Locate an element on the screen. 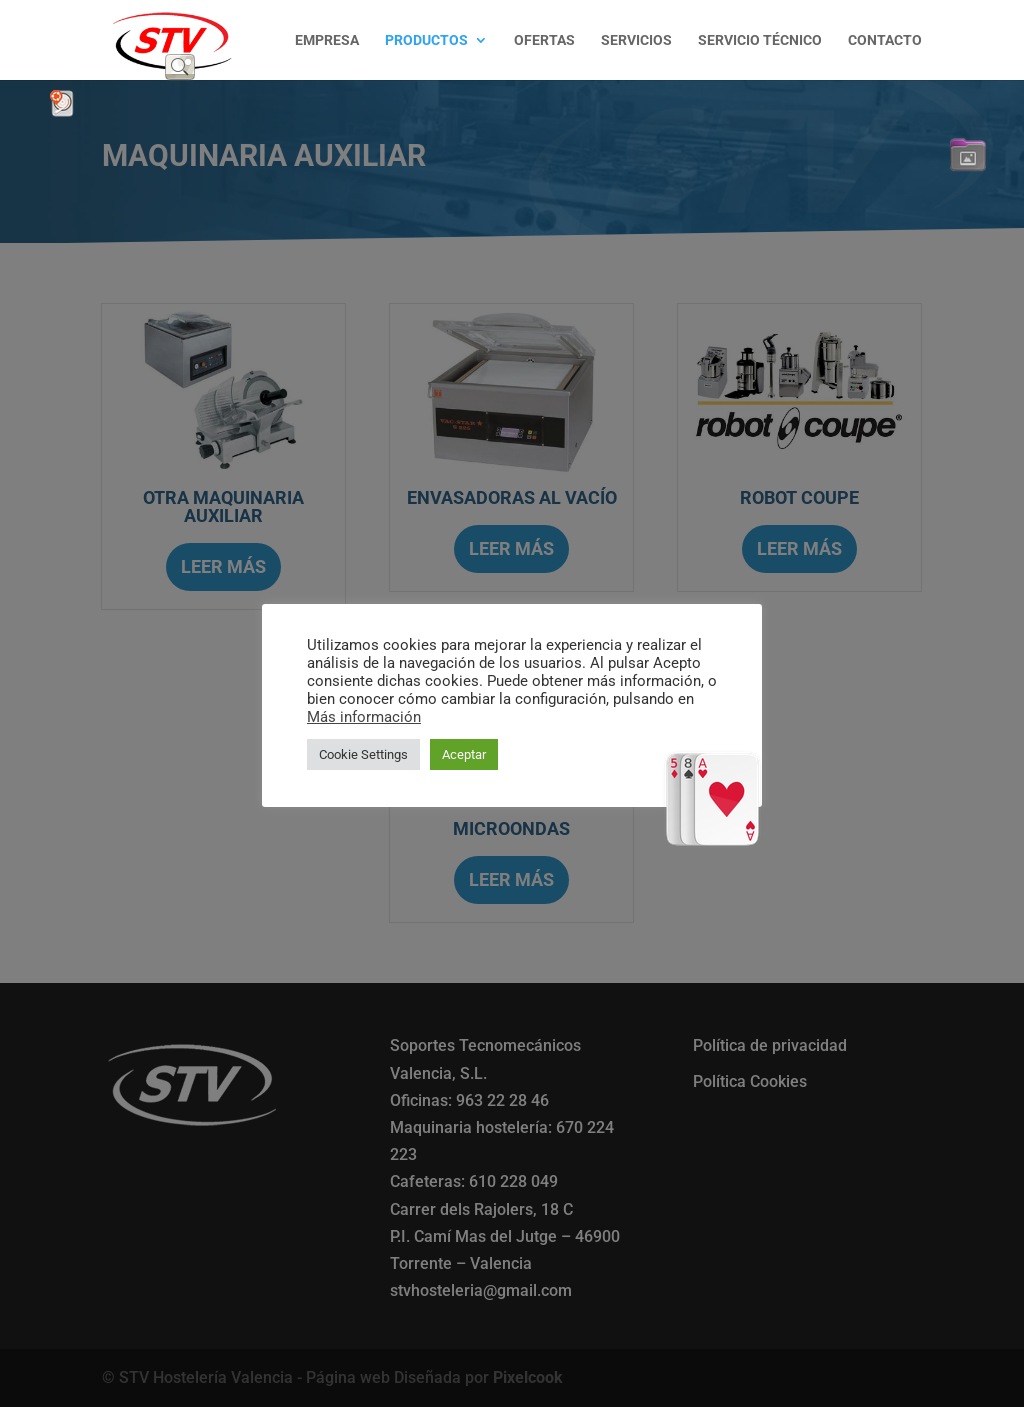  open eye of mate image viewer is located at coordinates (180, 67).